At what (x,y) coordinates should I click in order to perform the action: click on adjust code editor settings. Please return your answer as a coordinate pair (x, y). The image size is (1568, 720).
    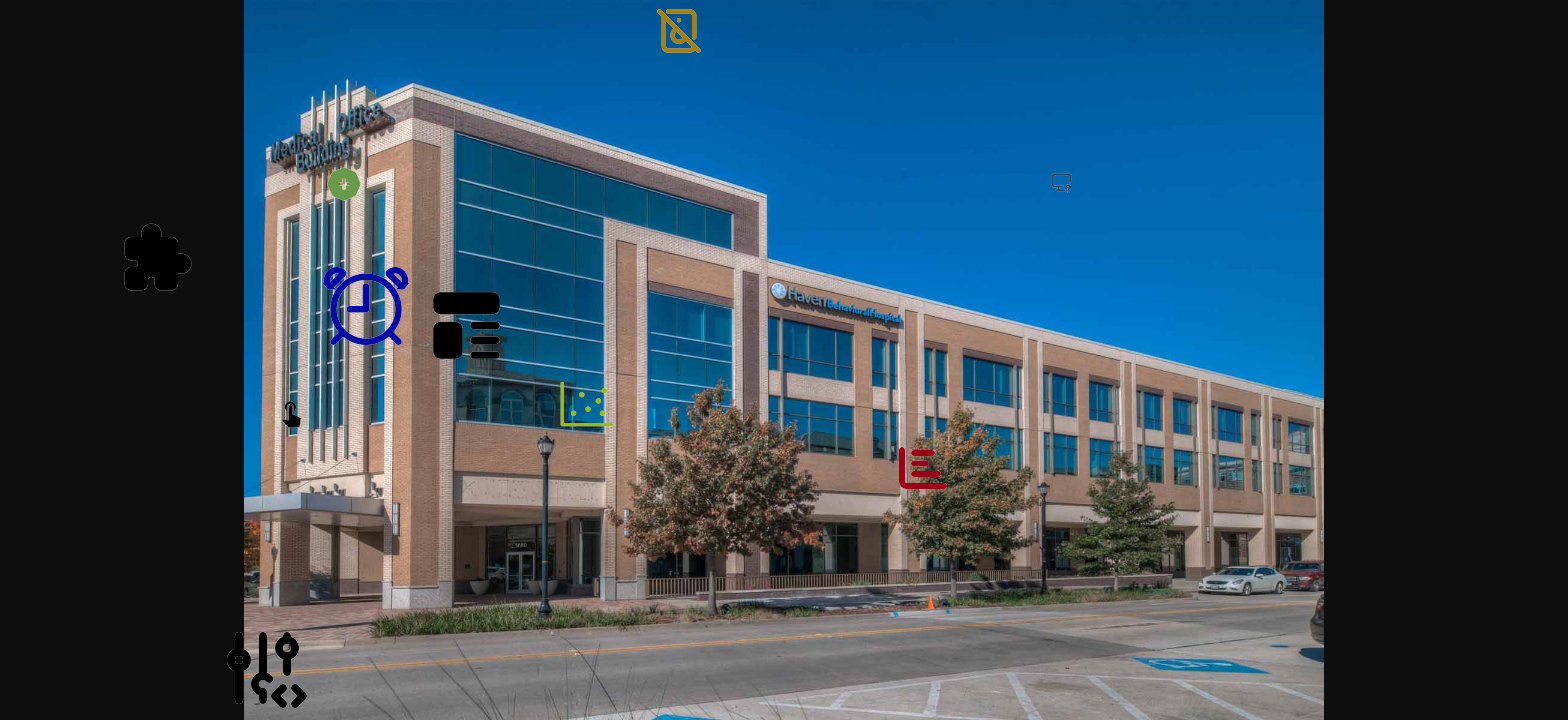
    Looking at the image, I should click on (263, 668).